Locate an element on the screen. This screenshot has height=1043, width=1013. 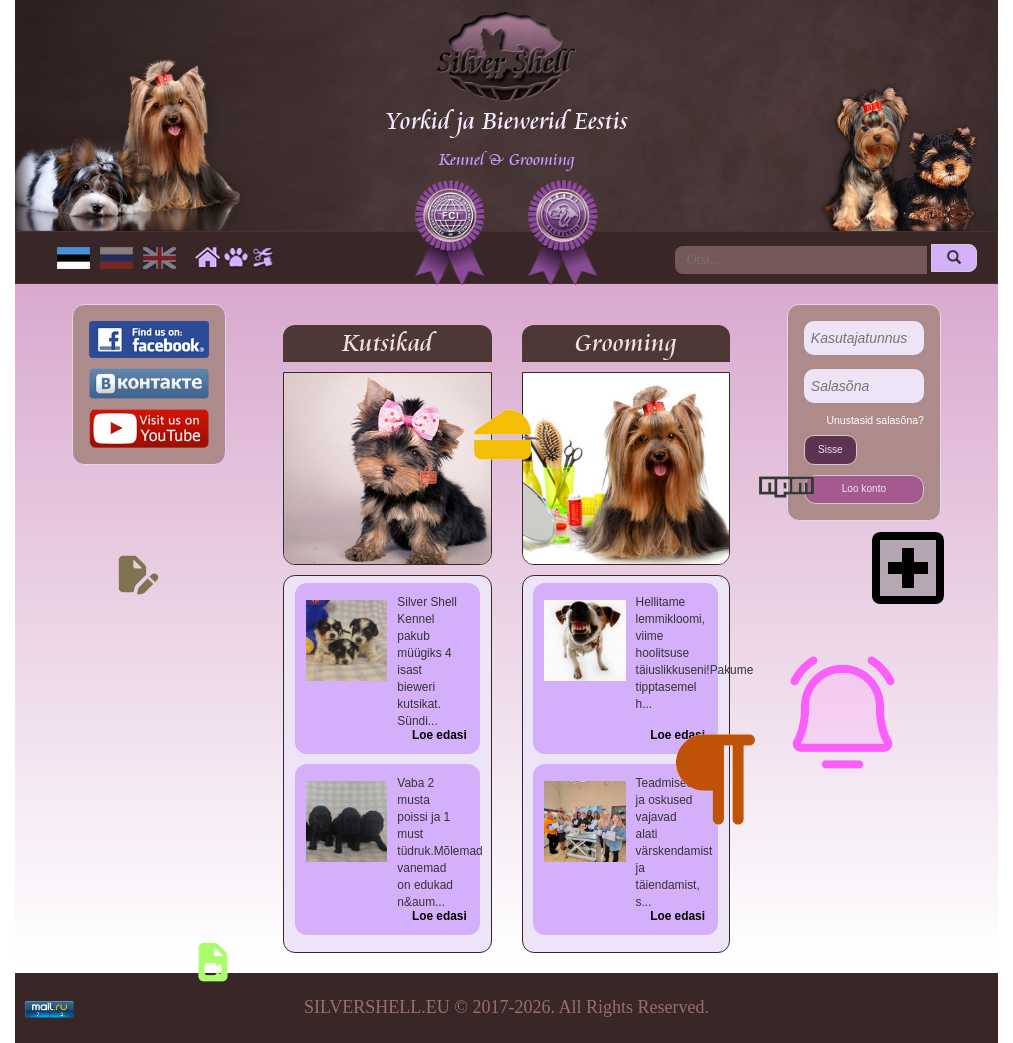
indicates dairy or cheese category in a food app is located at coordinates (502, 434).